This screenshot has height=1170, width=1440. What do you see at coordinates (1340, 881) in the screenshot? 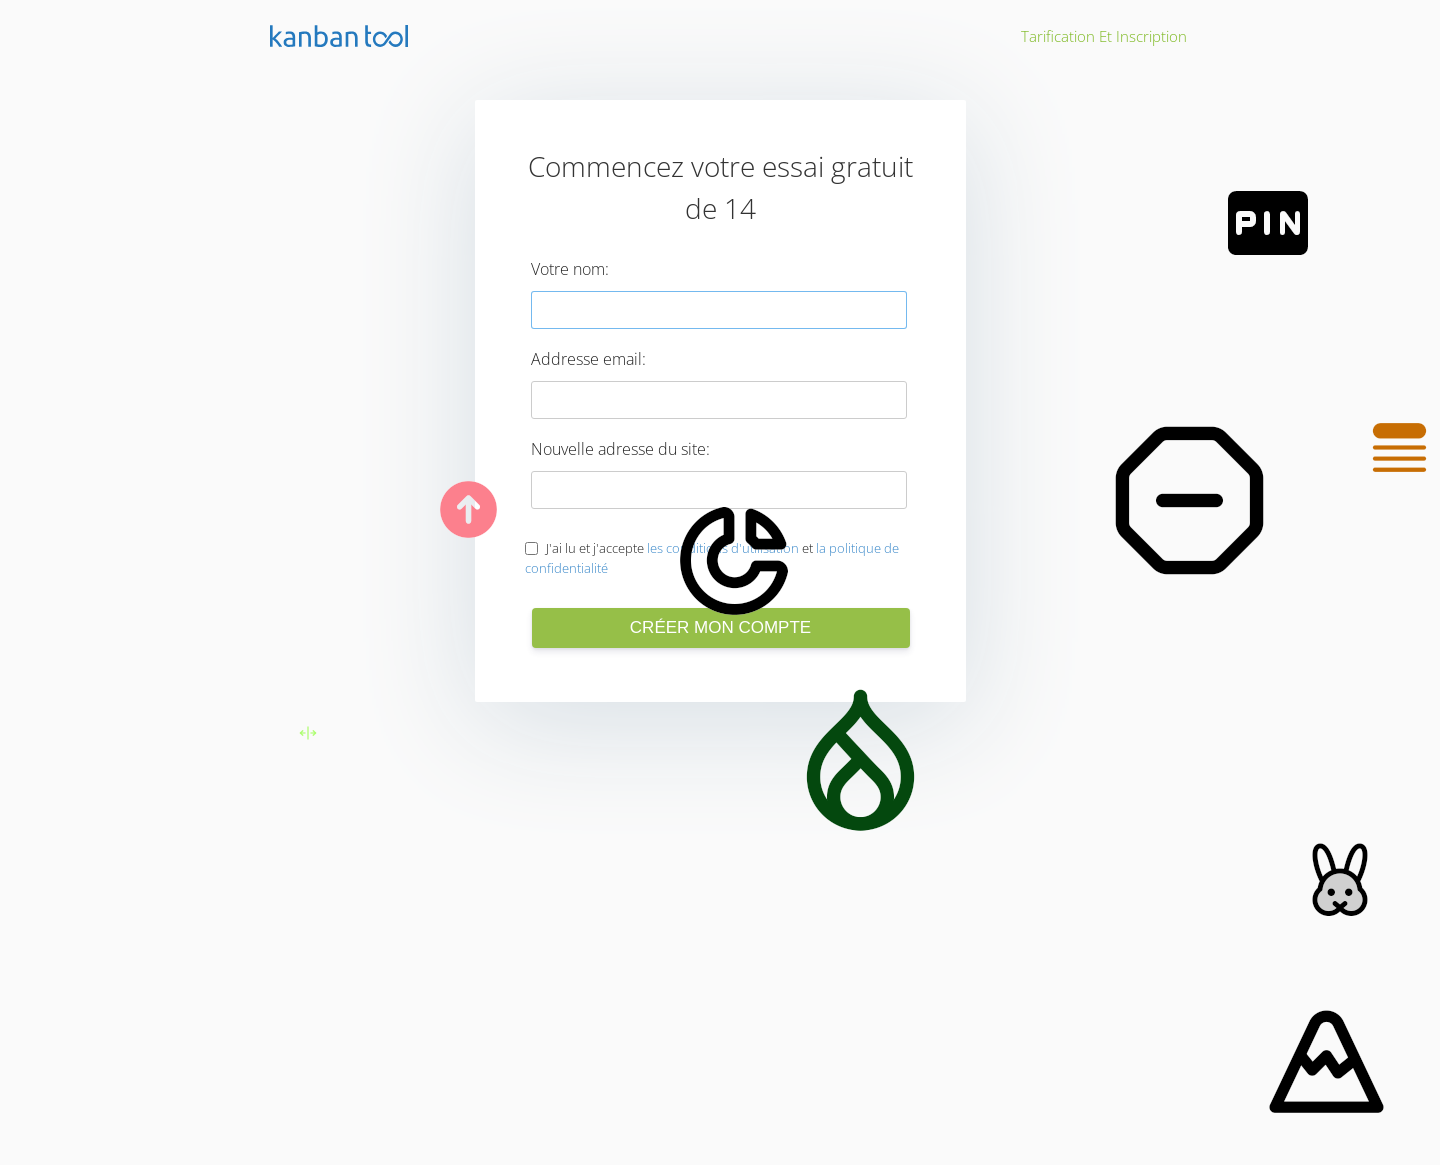
I see `access pet or animal-related features` at bounding box center [1340, 881].